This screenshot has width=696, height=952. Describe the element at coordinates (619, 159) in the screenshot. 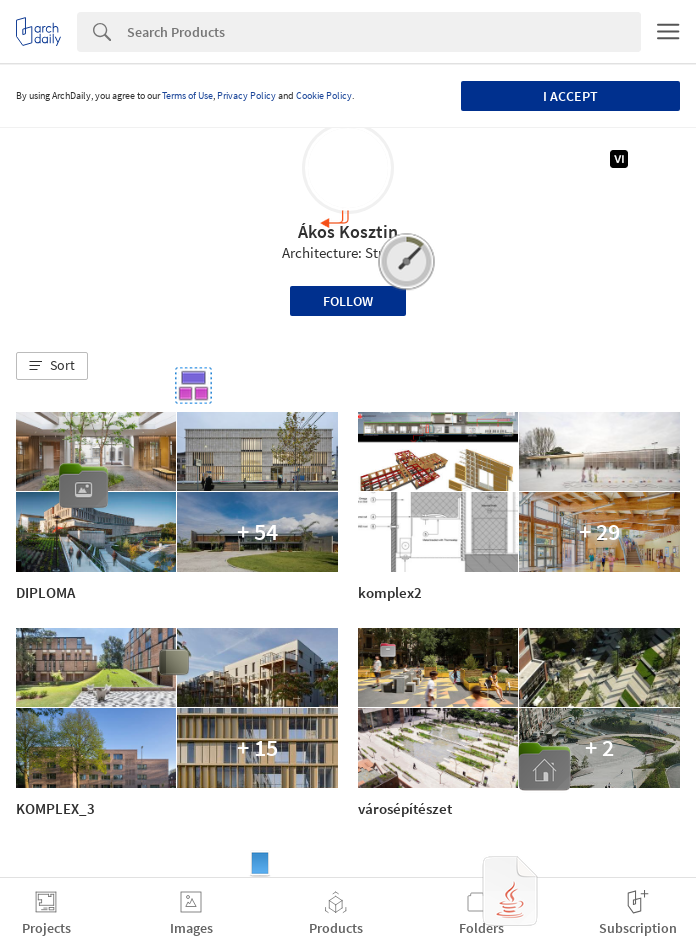

I see `switch to vietnamese keyboard input method` at that location.